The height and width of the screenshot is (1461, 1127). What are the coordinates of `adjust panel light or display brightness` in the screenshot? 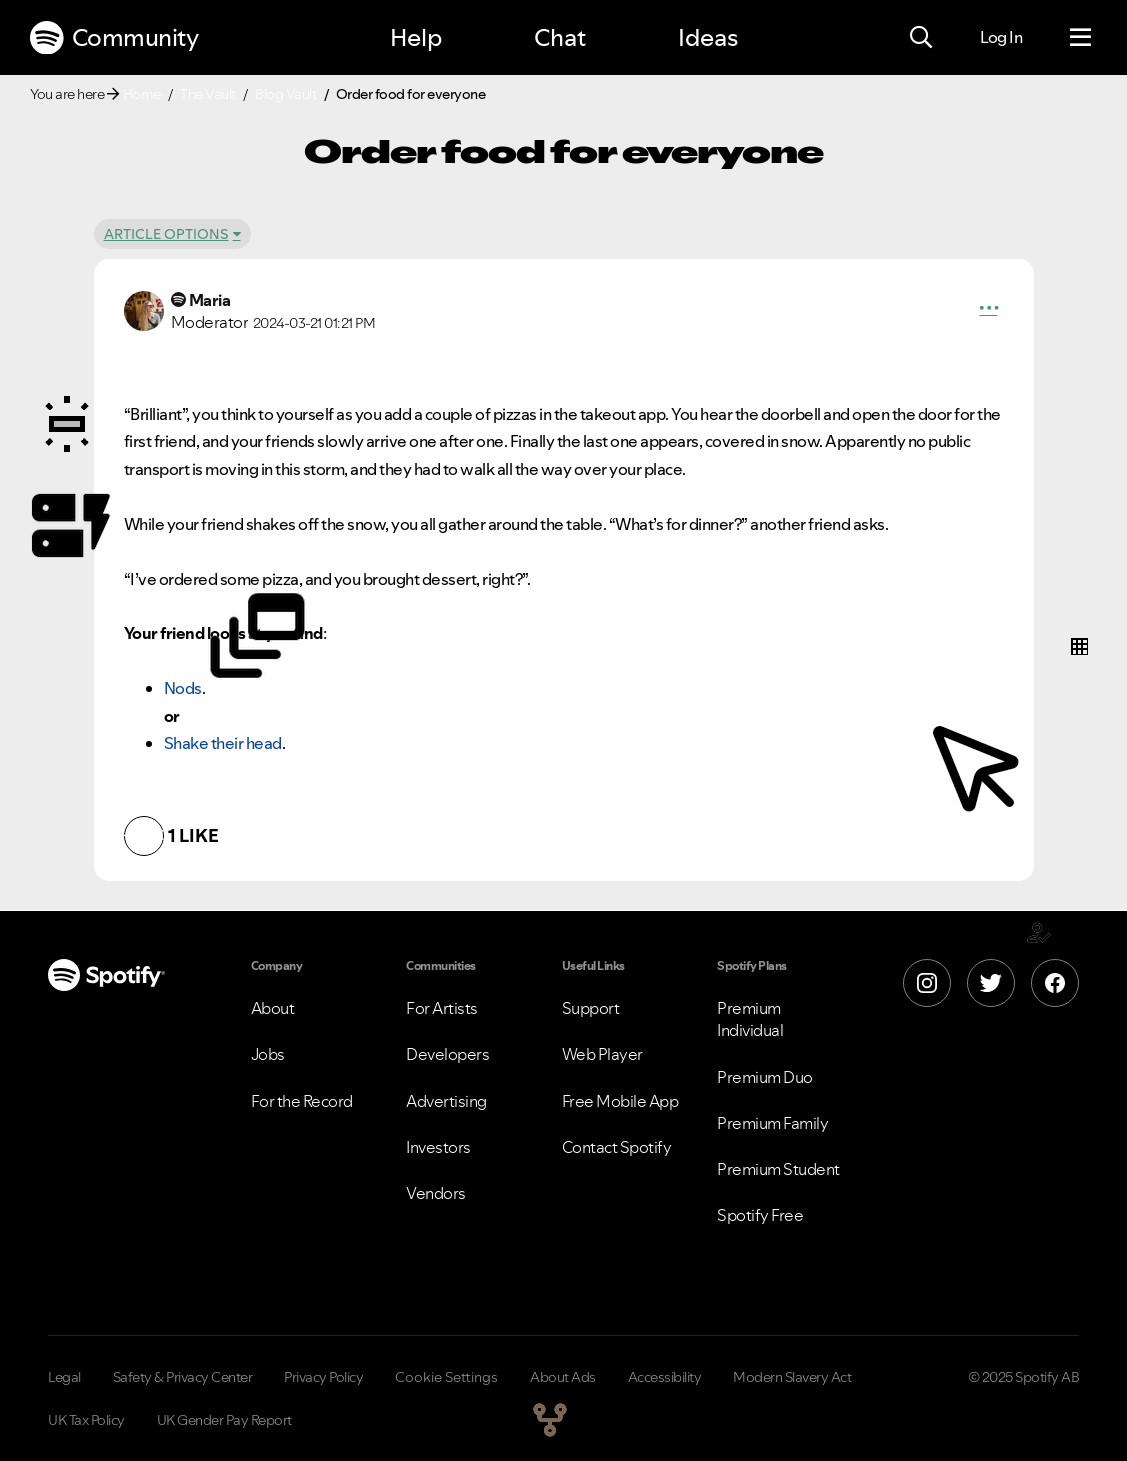 It's located at (67, 424).